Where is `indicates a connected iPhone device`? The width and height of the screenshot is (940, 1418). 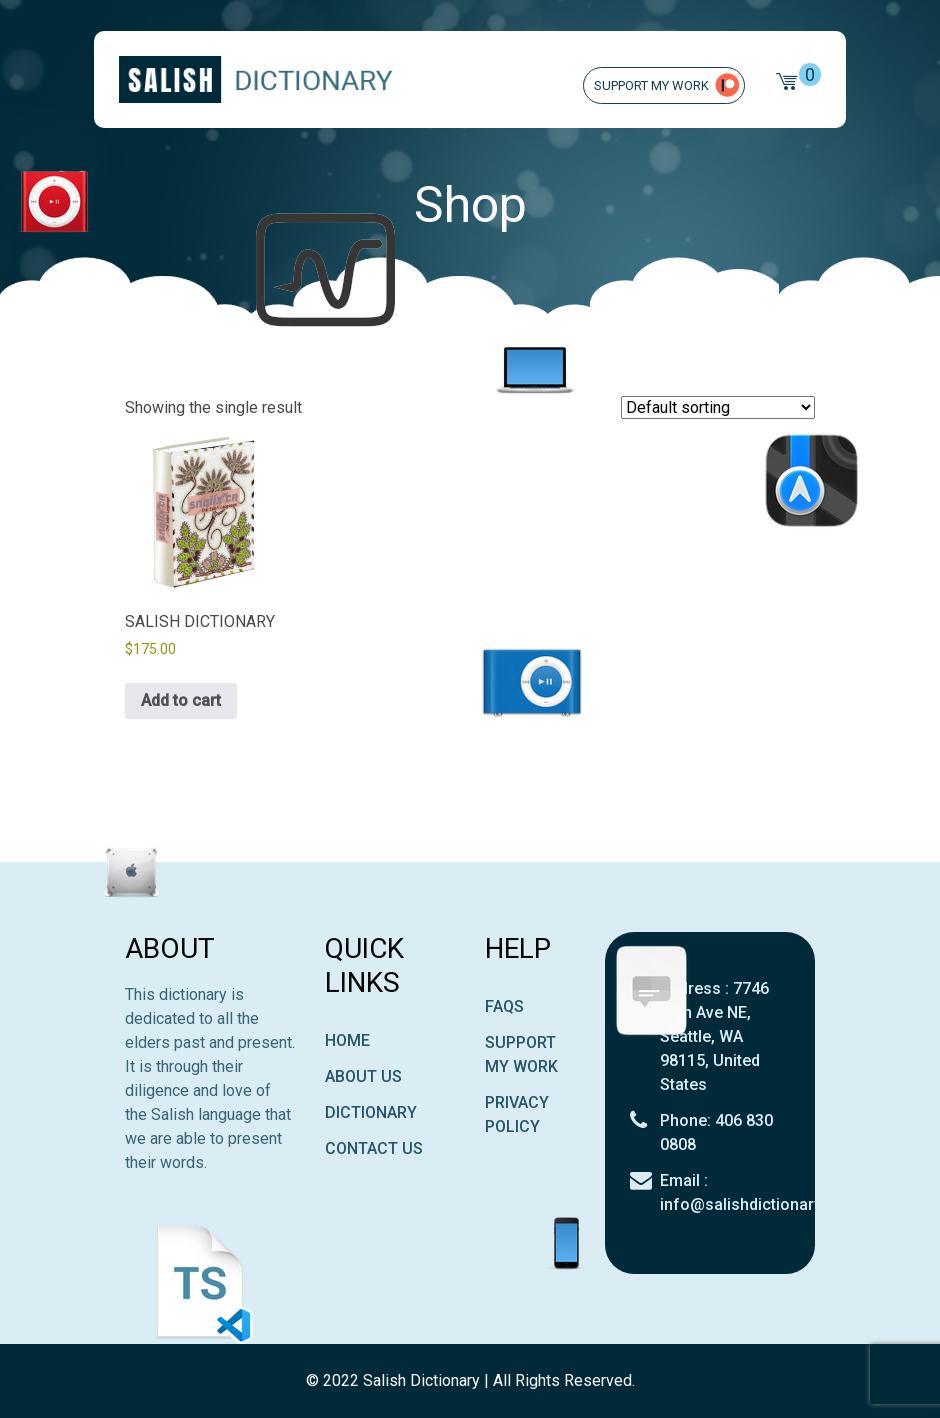 indicates a connected iPhone device is located at coordinates (566, 1243).